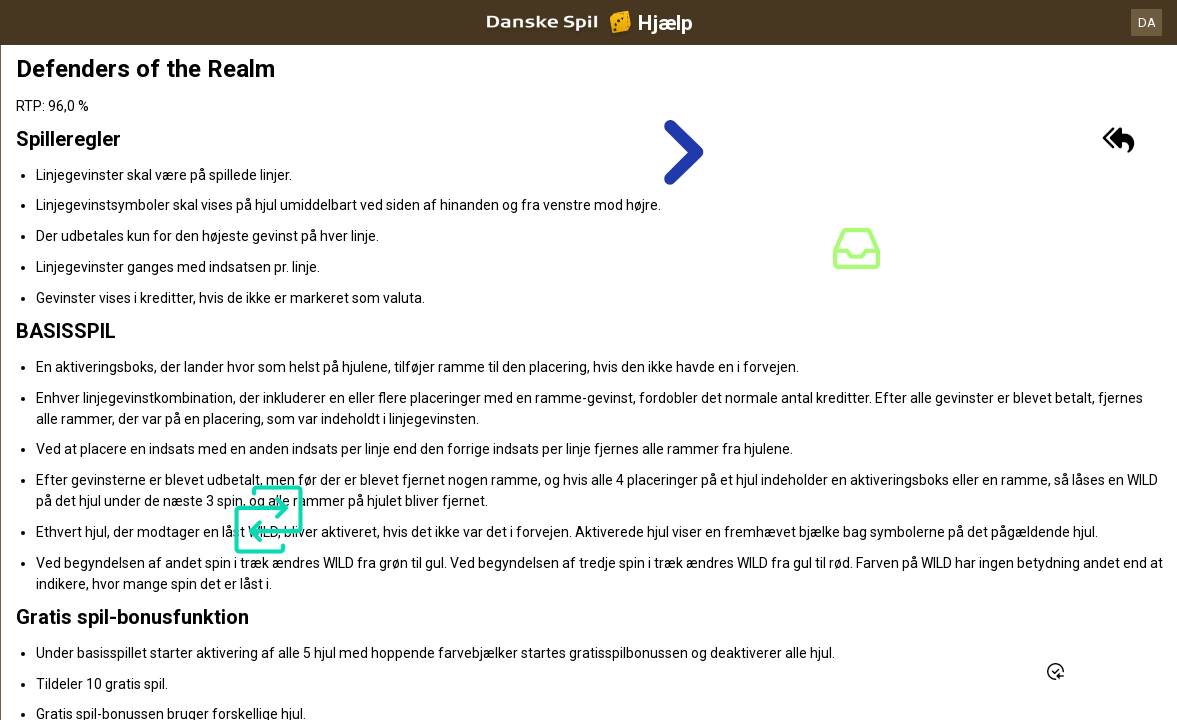 The width and height of the screenshot is (1177, 720). Describe the element at coordinates (680, 152) in the screenshot. I see `navigate to the next item or page` at that location.